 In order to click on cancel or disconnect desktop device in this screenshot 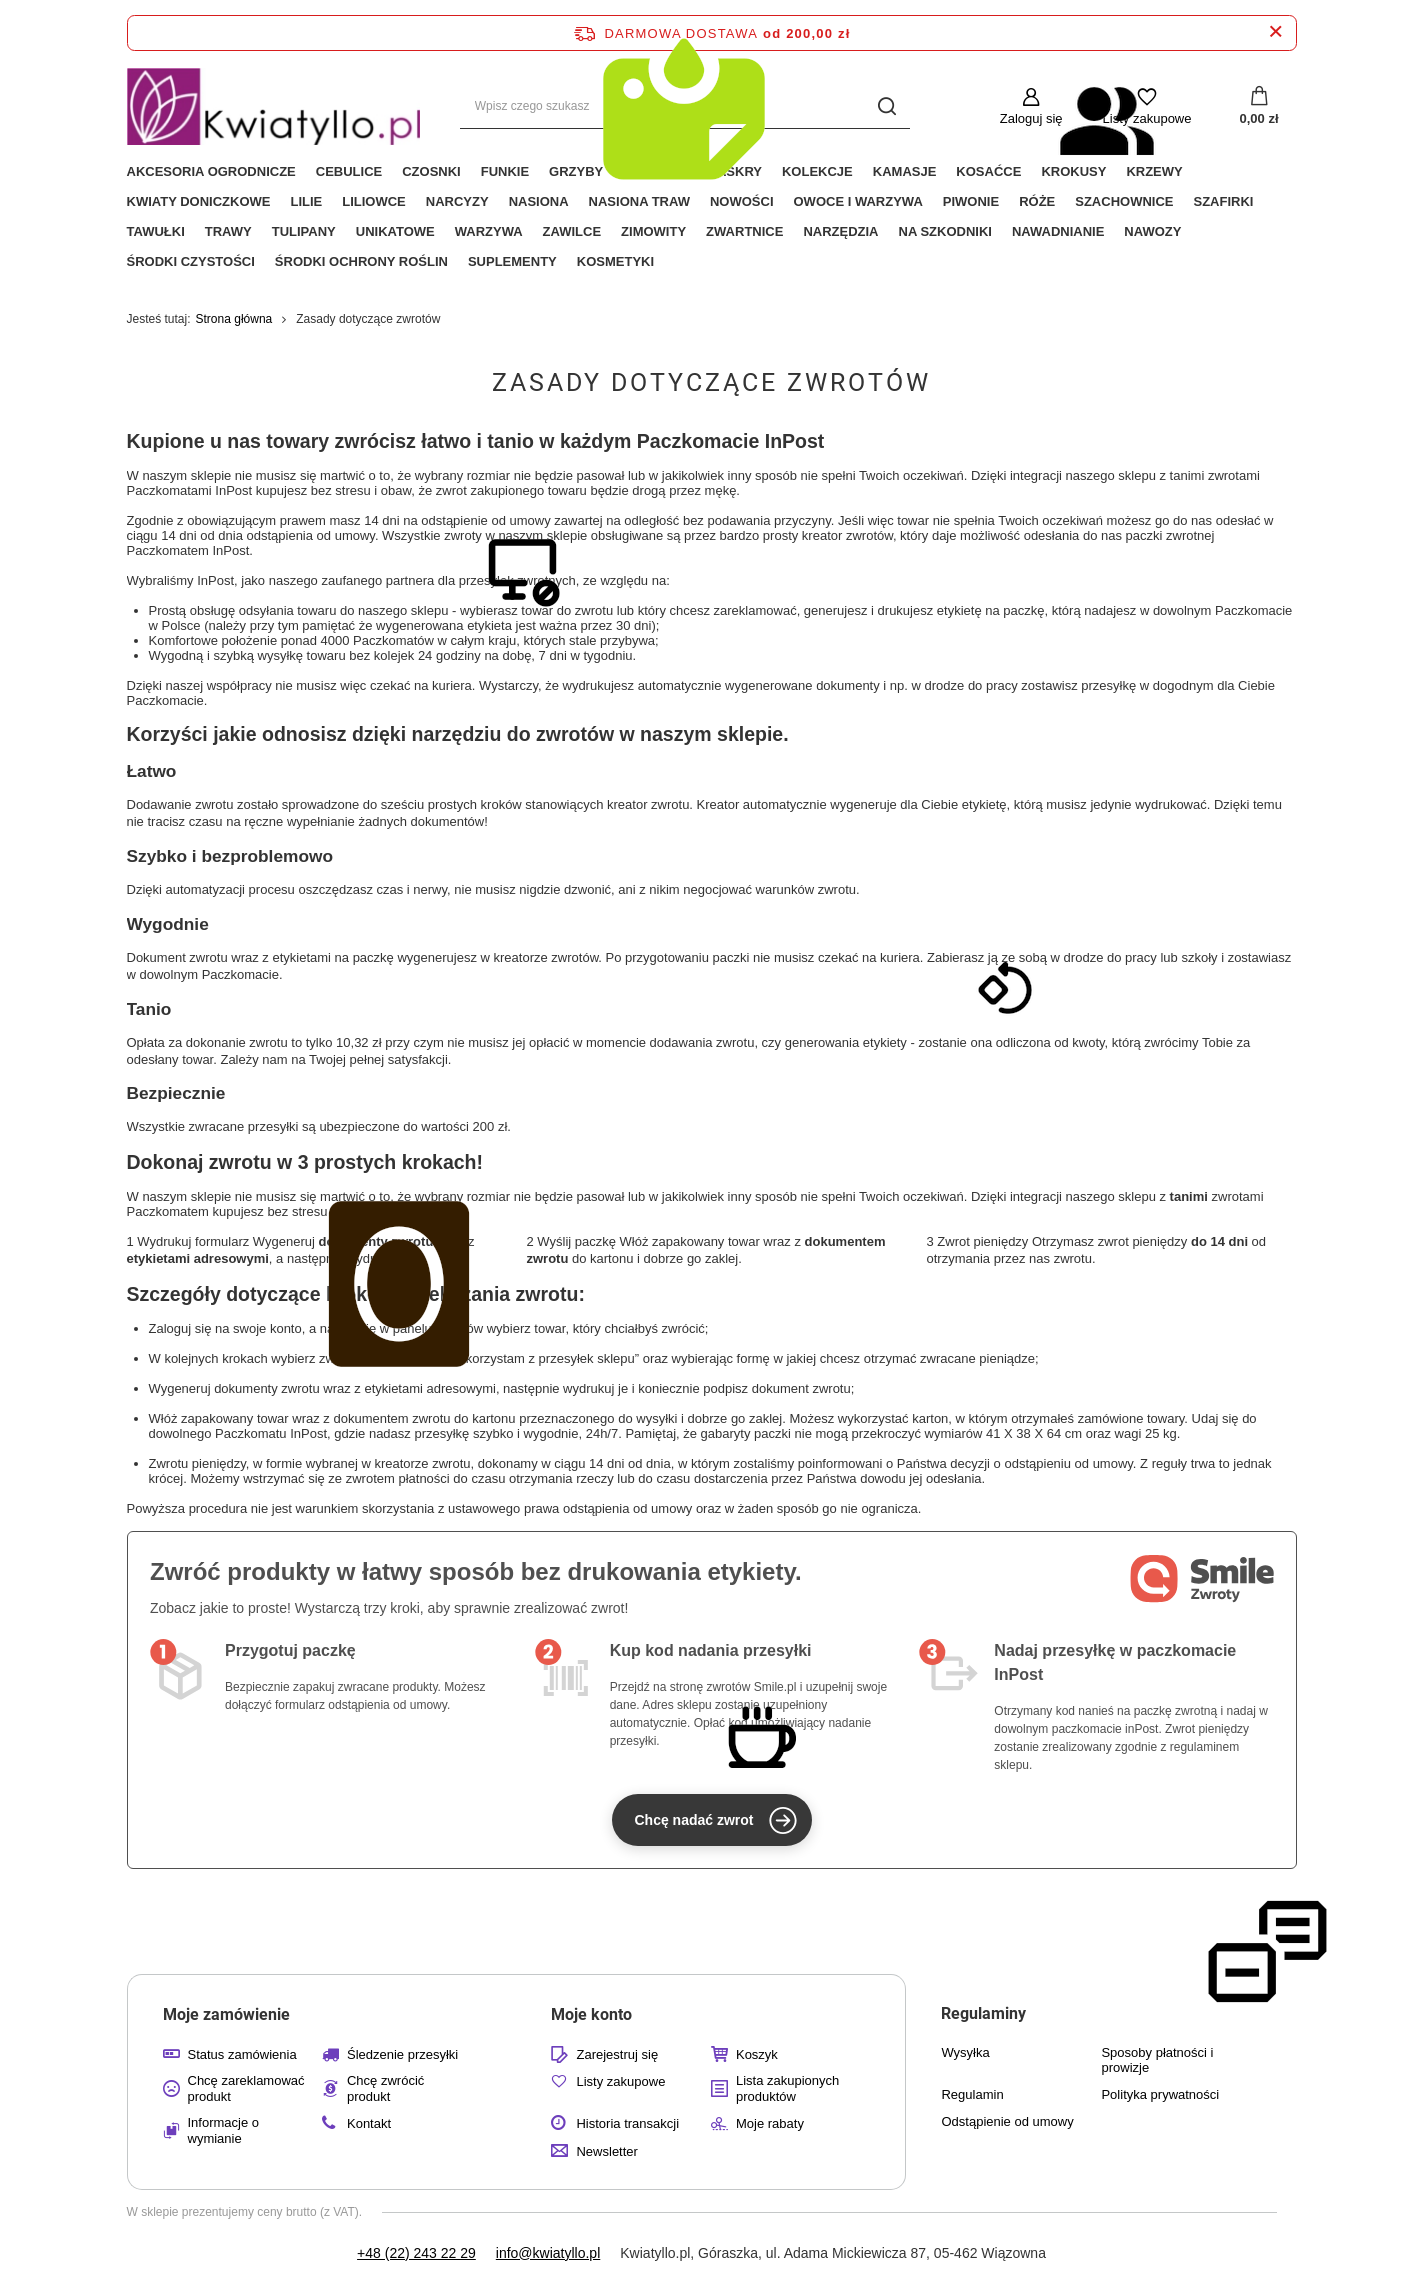, I will do `click(522, 569)`.